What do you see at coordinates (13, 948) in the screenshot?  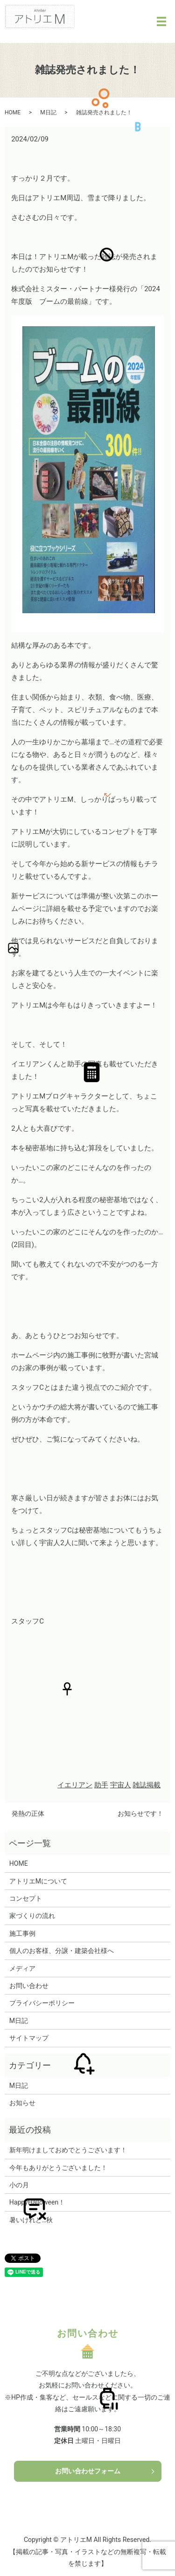 I see `view photos or images` at bounding box center [13, 948].